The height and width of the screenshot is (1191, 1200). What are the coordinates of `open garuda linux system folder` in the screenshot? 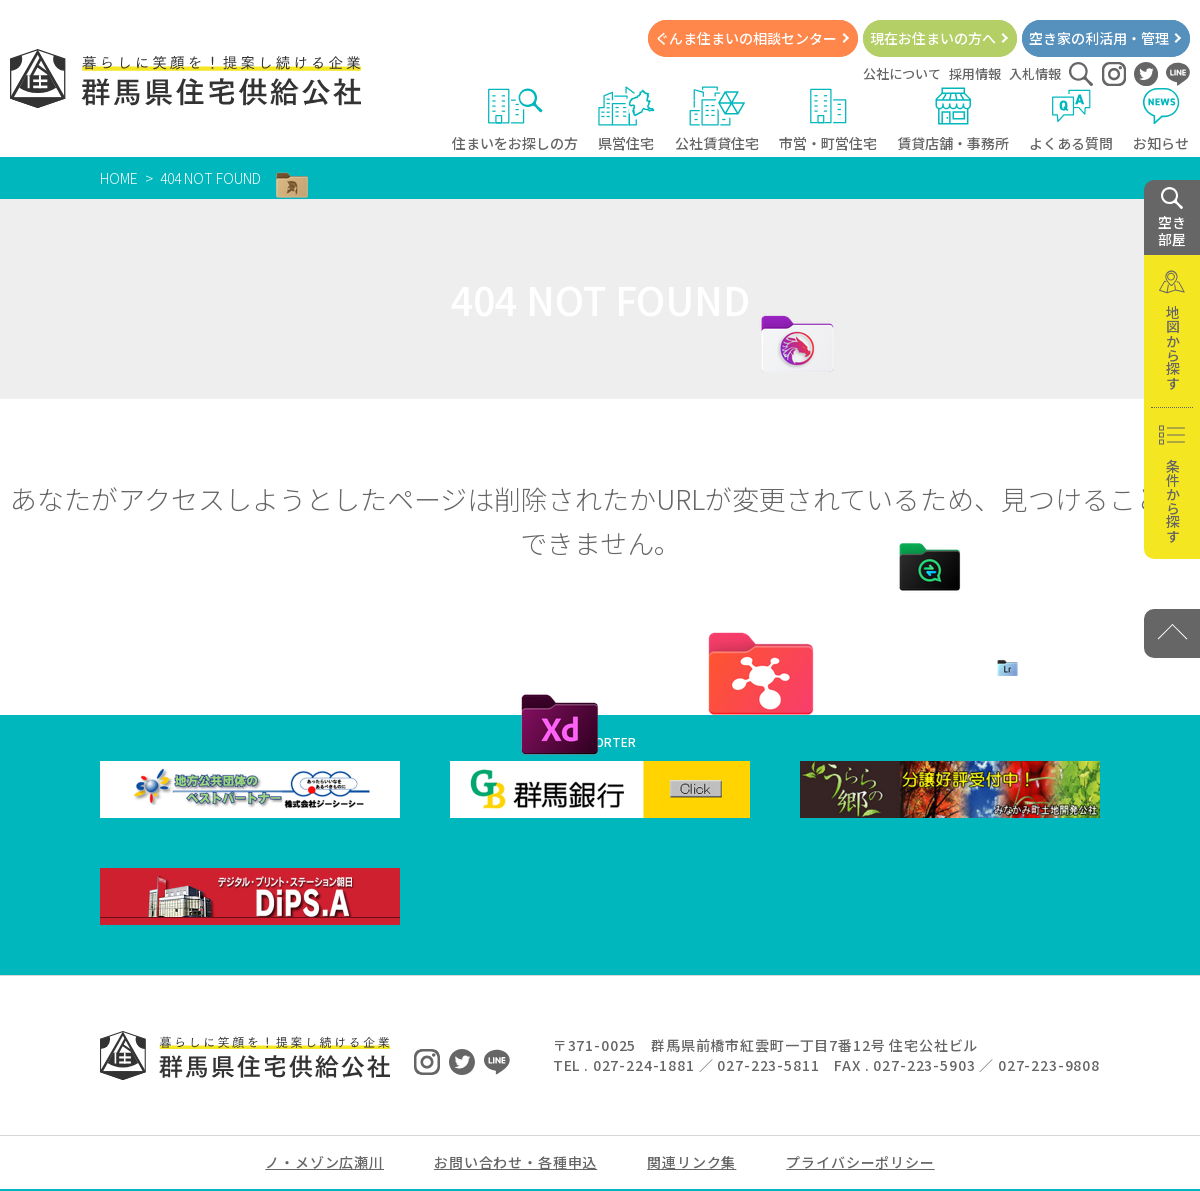 It's located at (797, 346).